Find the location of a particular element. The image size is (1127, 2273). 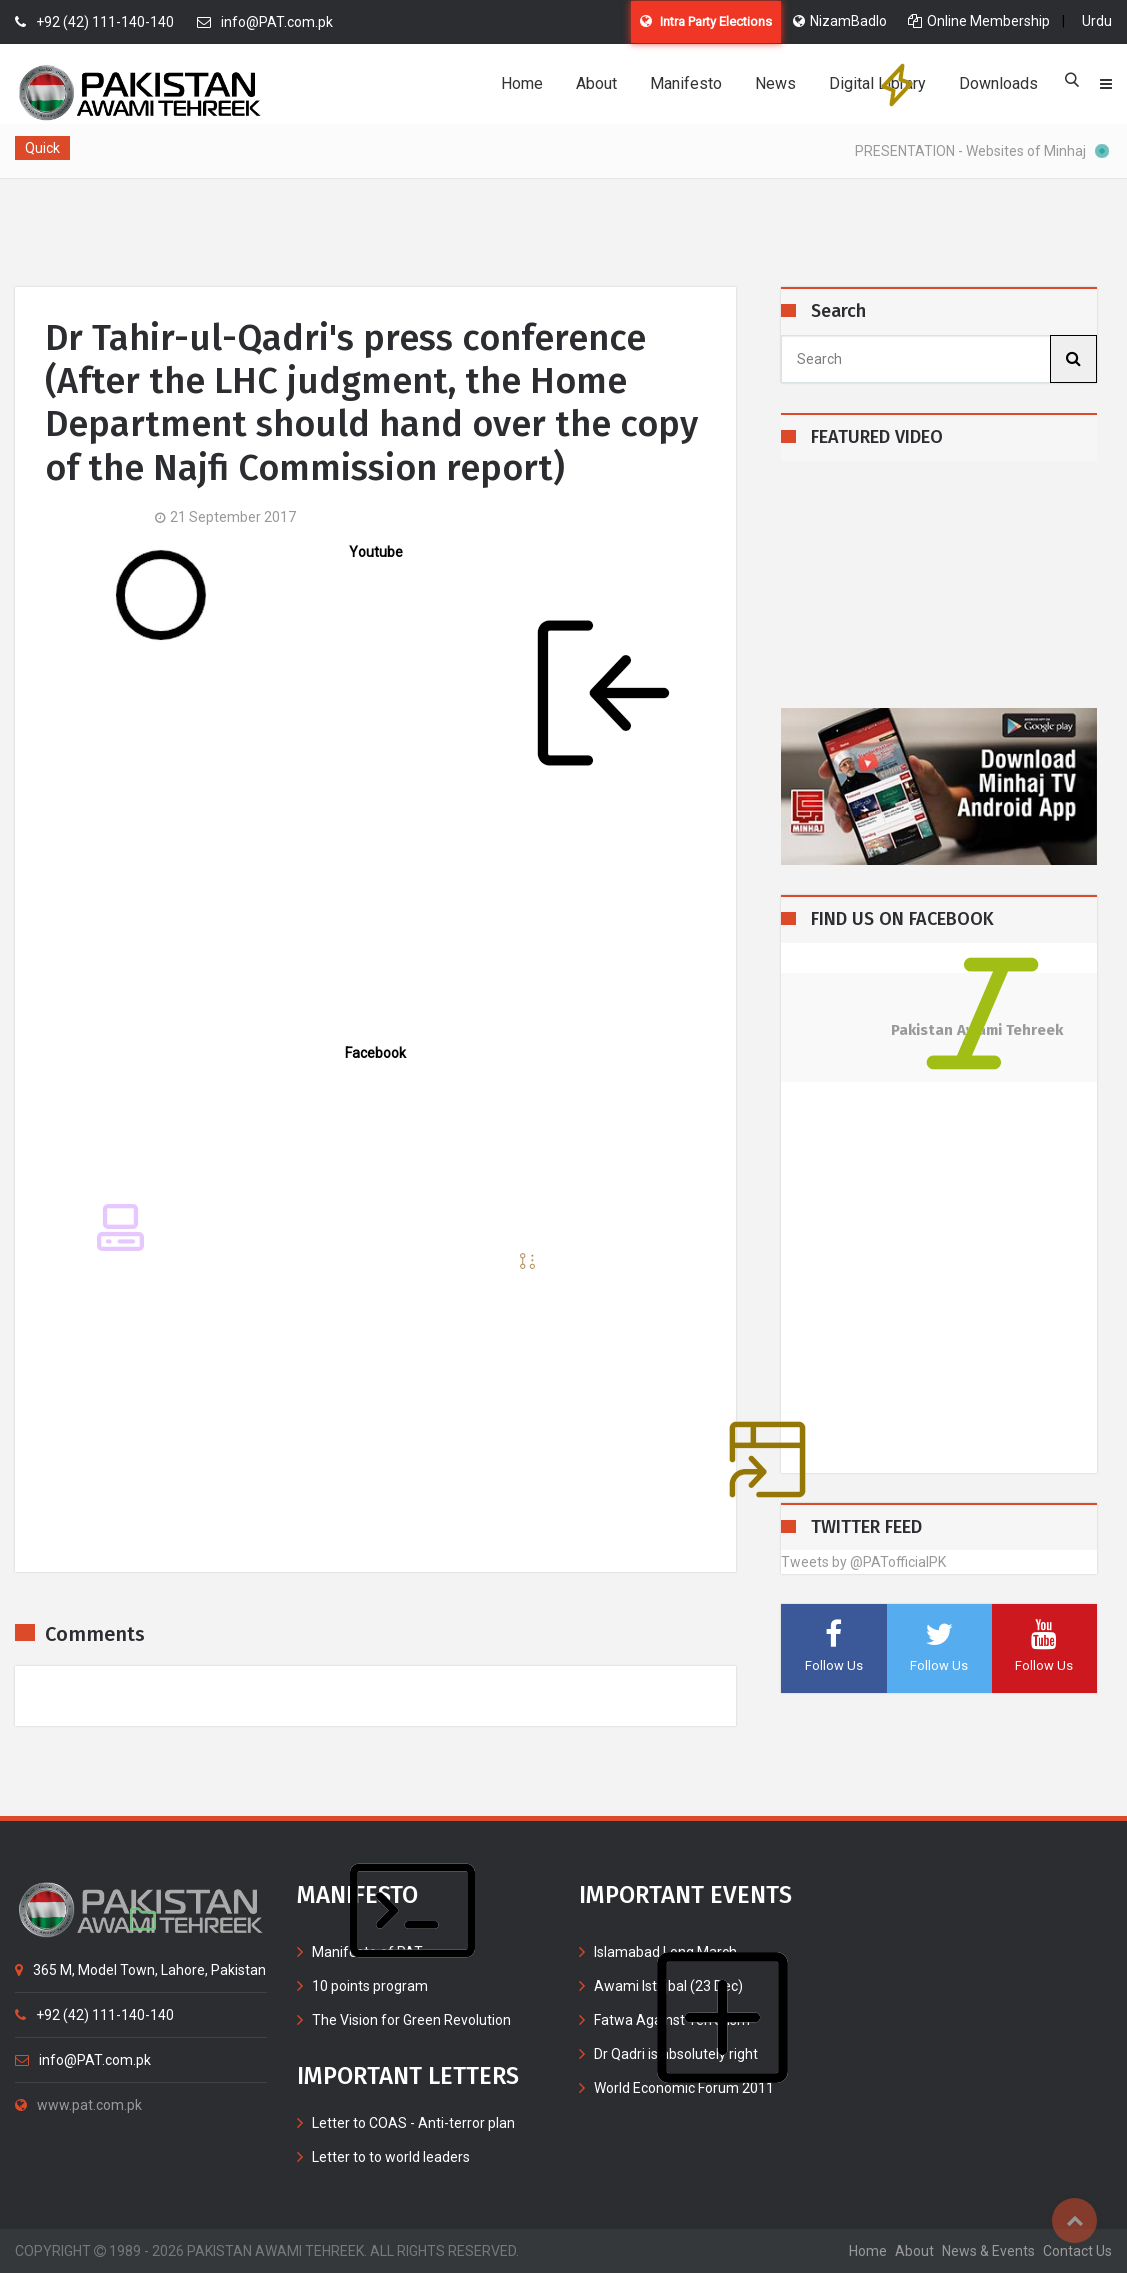

draft pull request awaiting review is located at coordinates (527, 1260).